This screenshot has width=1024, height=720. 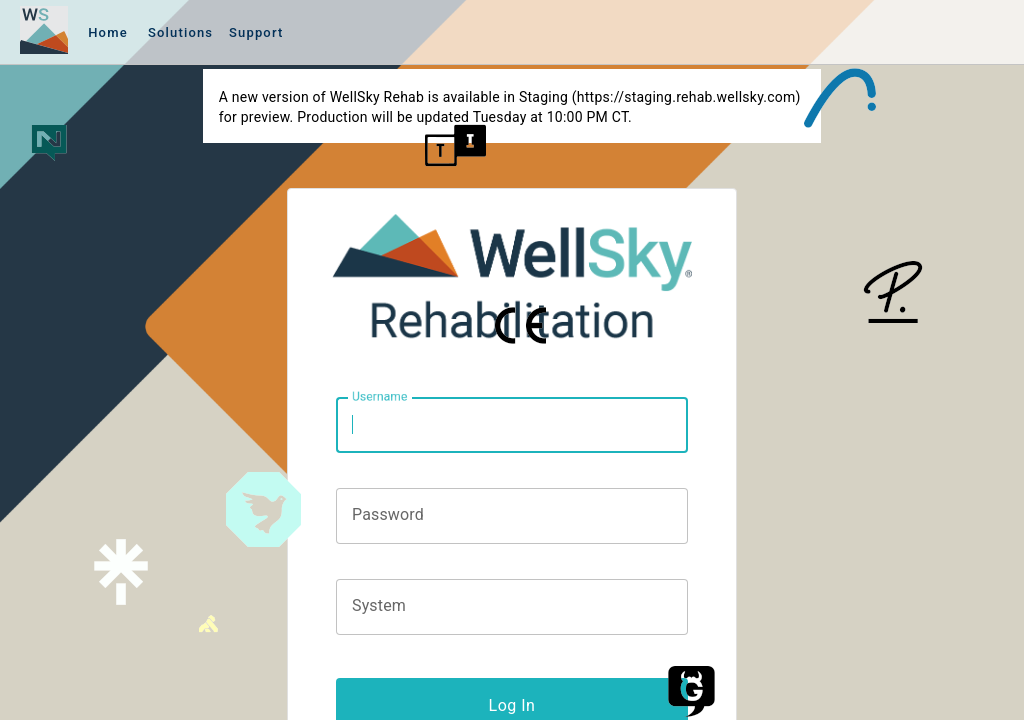 What do you see at coordinates (263, 509) in the screenshot?
I see `open AdAway ad-blocking app` at bounding box center [263, 509].